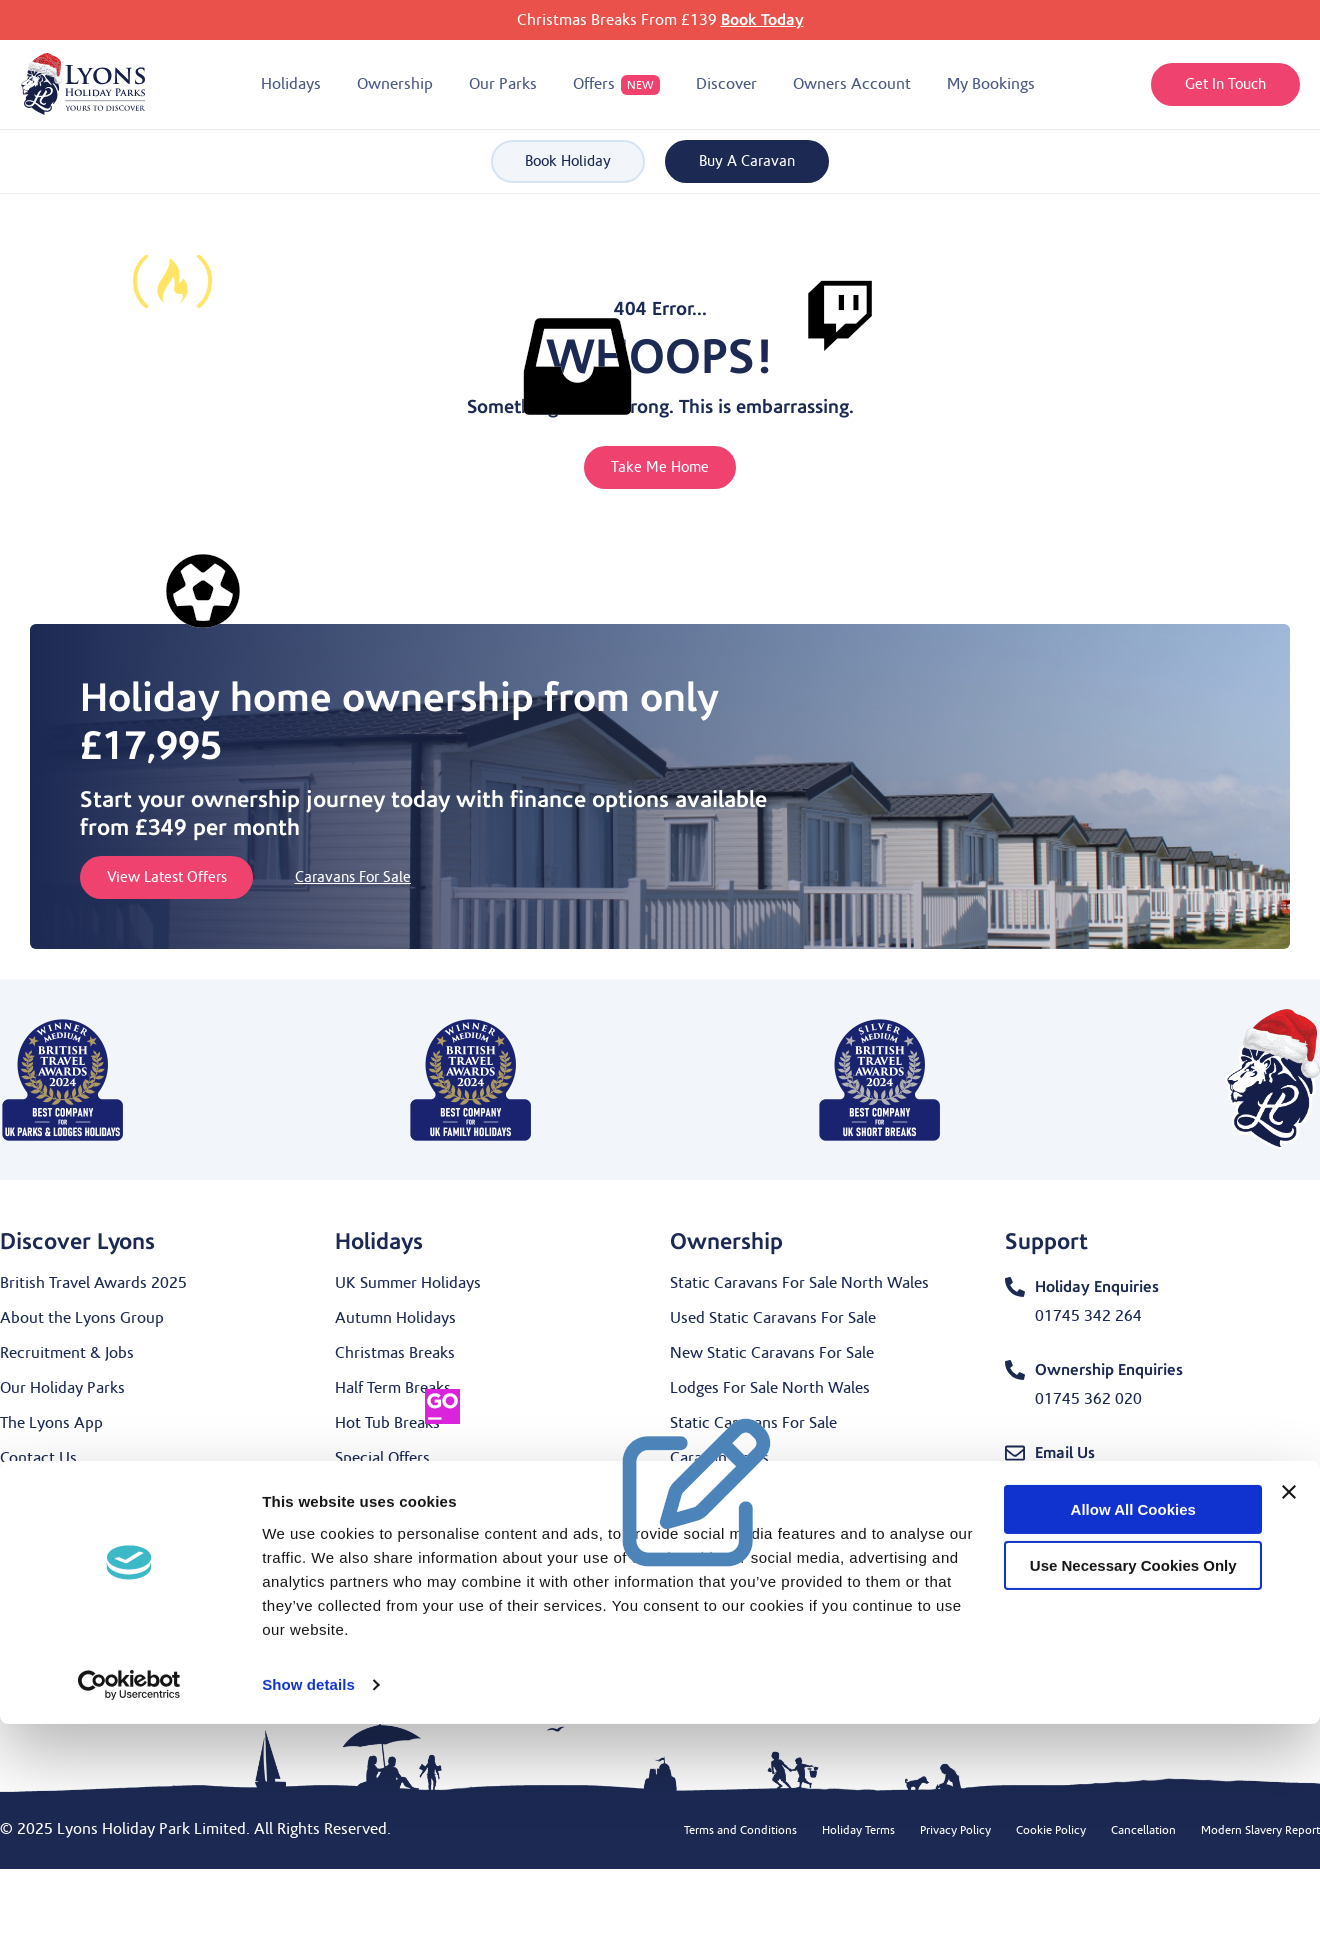 This screenshot has width=1320, height=1935. I want to click on view inbox messages, so click(577, 366).